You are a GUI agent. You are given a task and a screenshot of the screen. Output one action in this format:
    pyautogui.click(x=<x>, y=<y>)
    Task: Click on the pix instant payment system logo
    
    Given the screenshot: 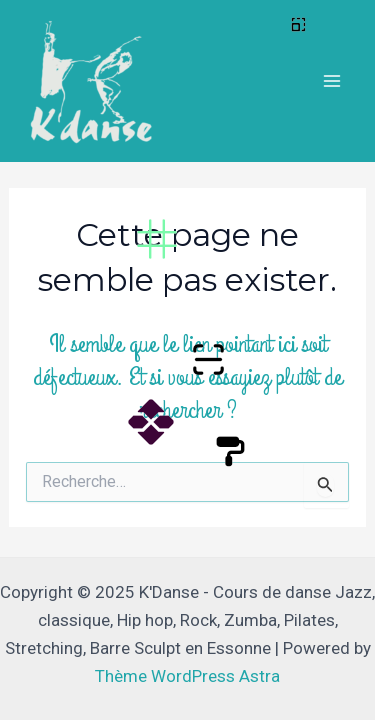 What is the action you would take?
    pyautogui.click(x=151, y=422)
    